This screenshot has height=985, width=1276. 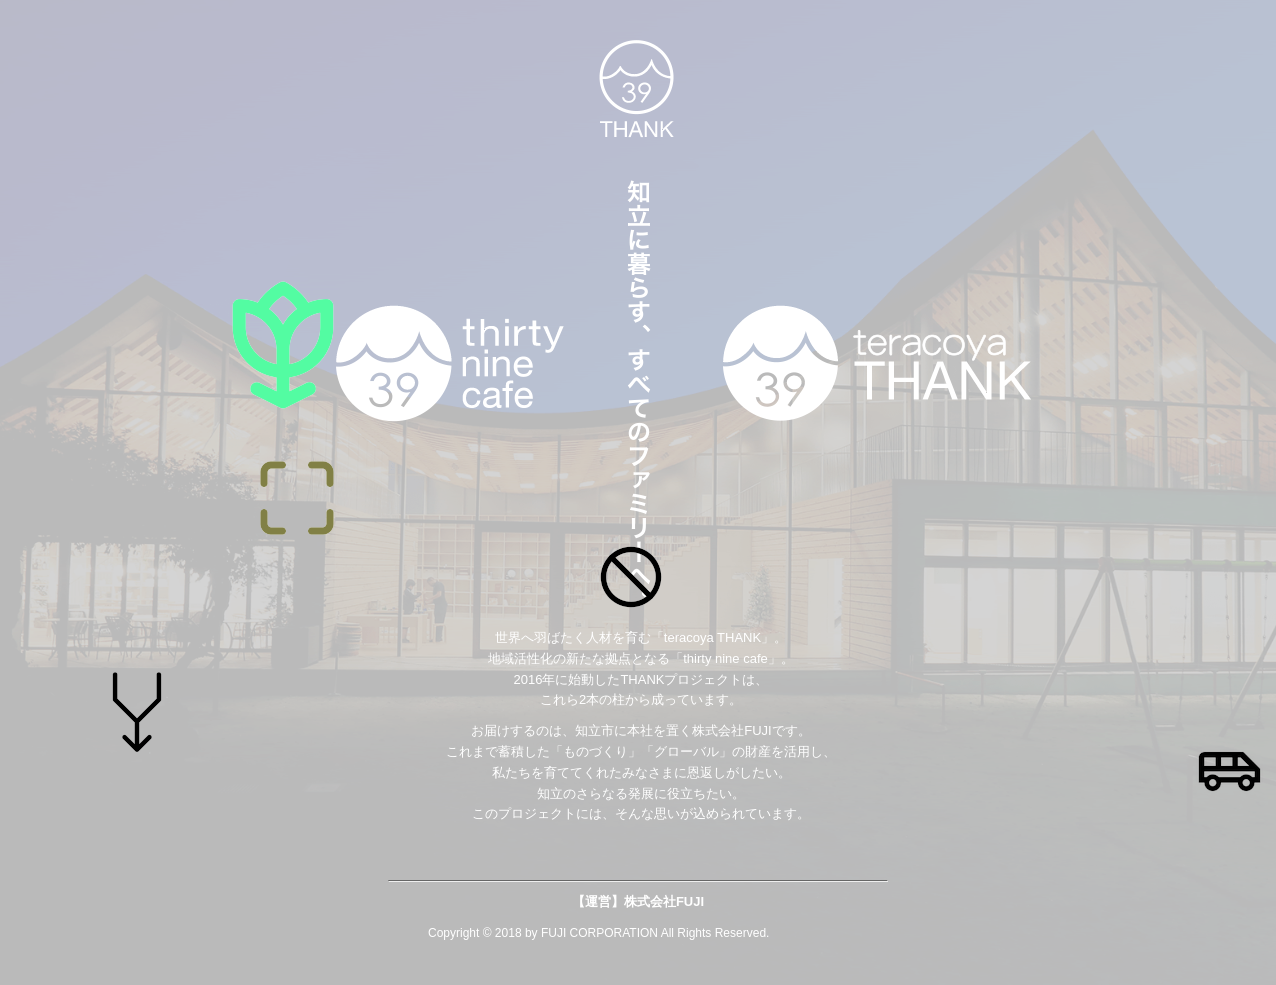 What do you see at coordinates (631, 577) in the screenshot?
I see `indicates a blocked or prohibited action` at bounding box center [631, 577].